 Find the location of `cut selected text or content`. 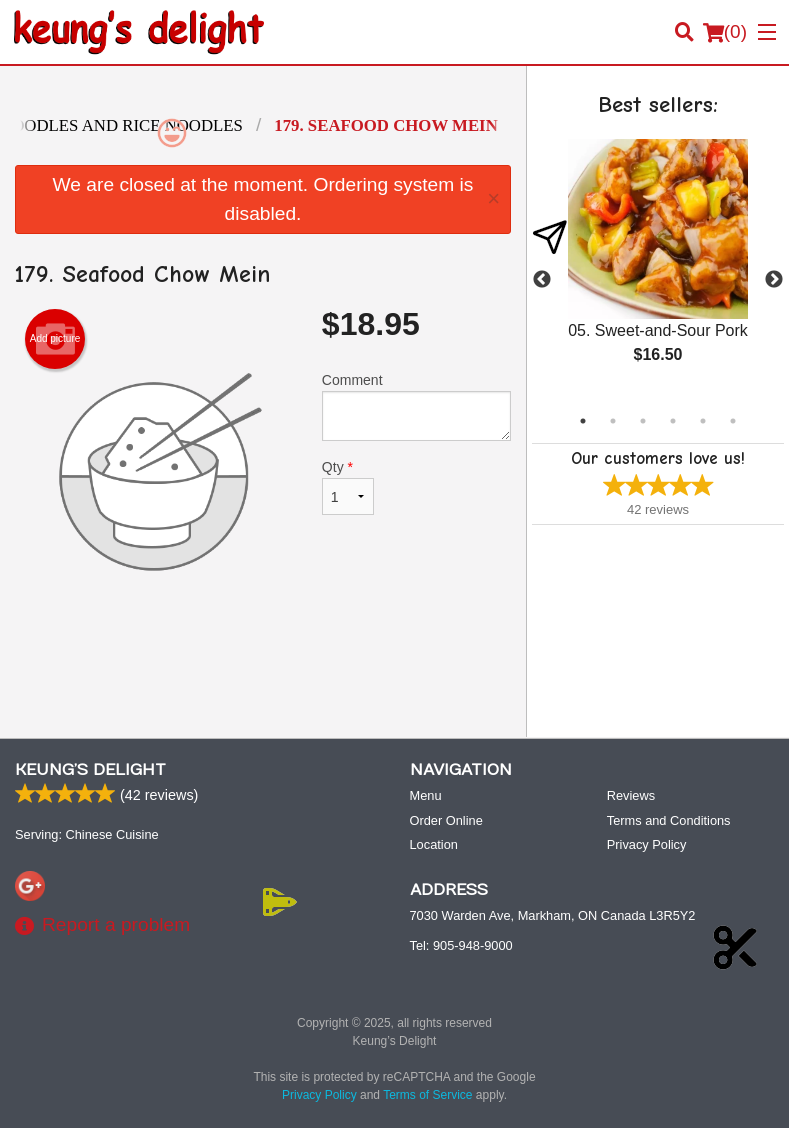

cut selected text or content is located at coordinates (735, 947).